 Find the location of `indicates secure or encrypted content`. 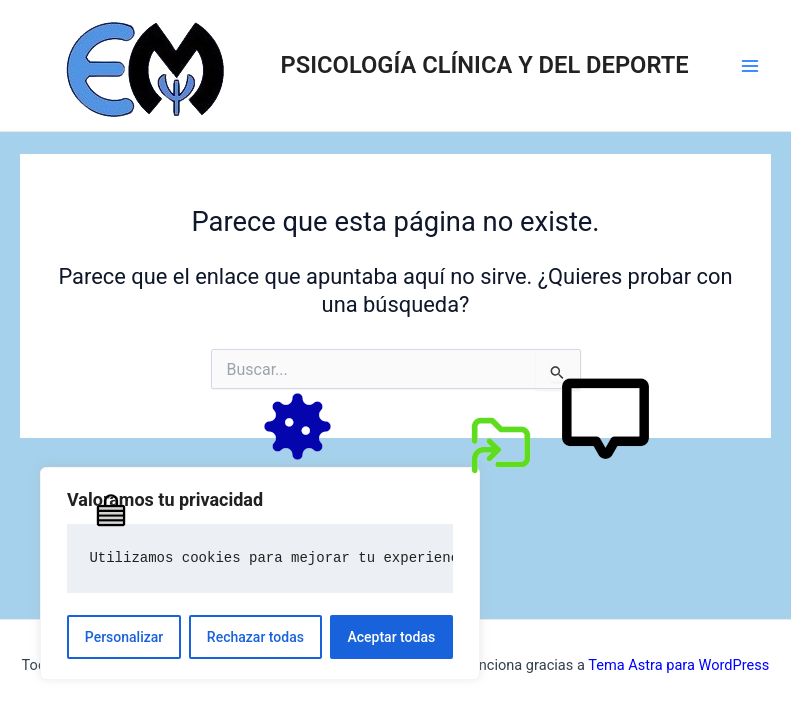

indicates secure or encrypted content is located at coordinates (111, 512).